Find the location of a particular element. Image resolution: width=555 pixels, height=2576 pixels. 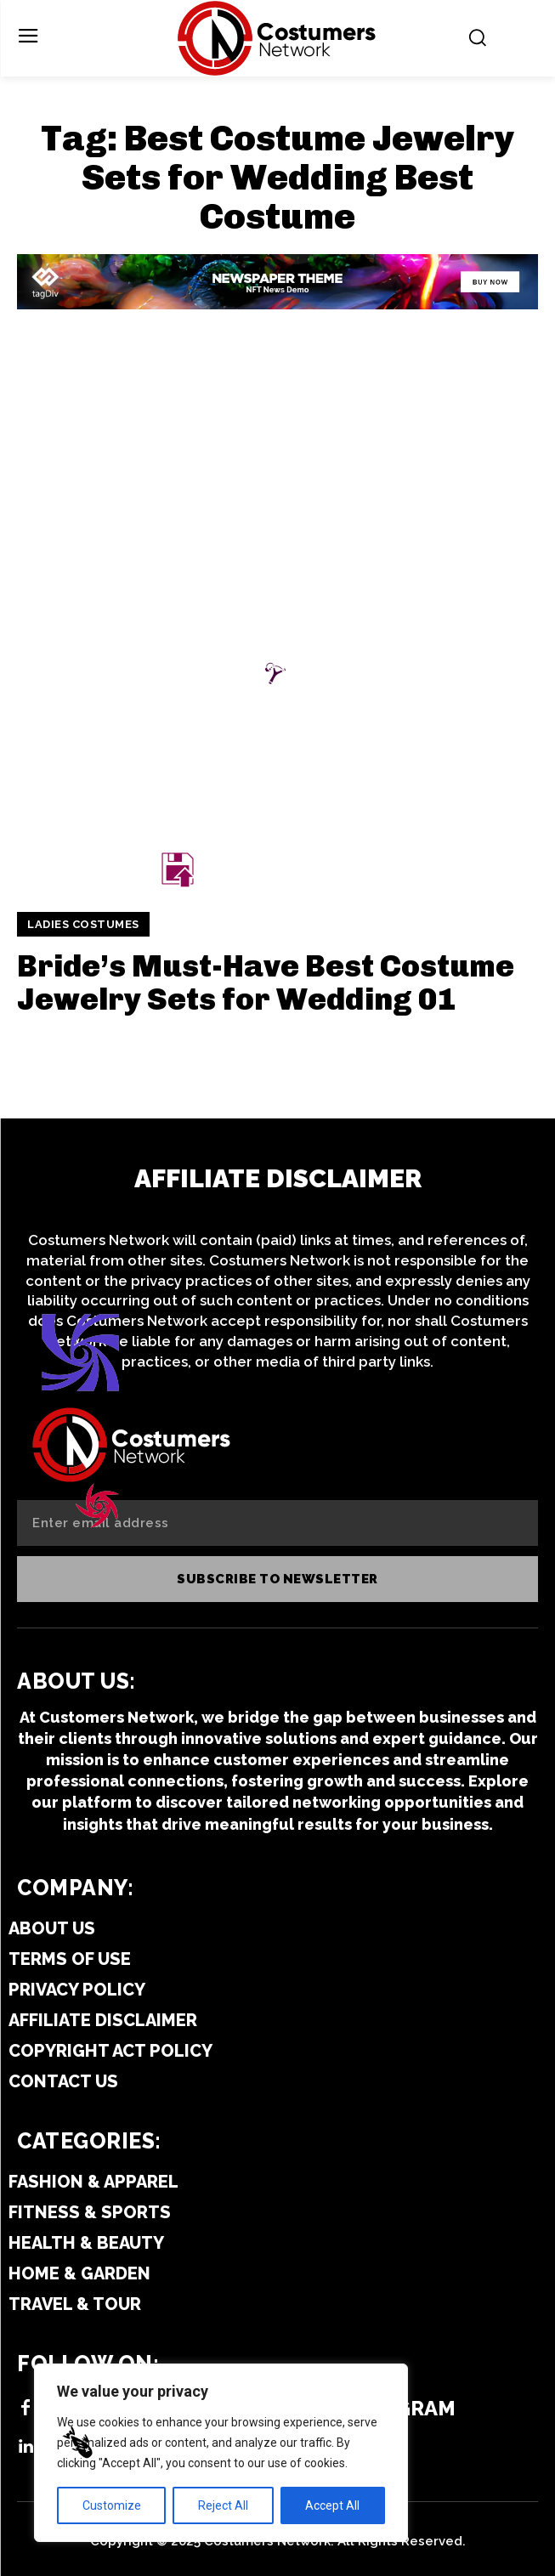

save your current progress is located at coordinates (178, 869).